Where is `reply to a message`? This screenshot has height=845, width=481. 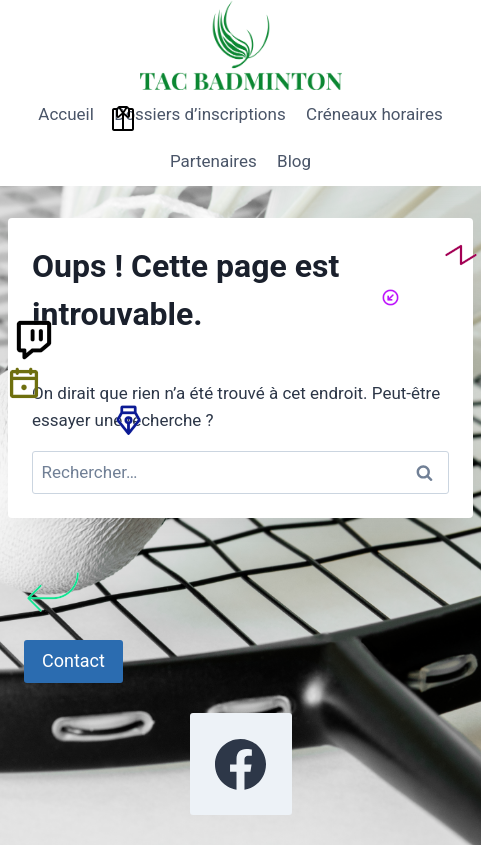
reply to a message is located at coordinates (53, 592).